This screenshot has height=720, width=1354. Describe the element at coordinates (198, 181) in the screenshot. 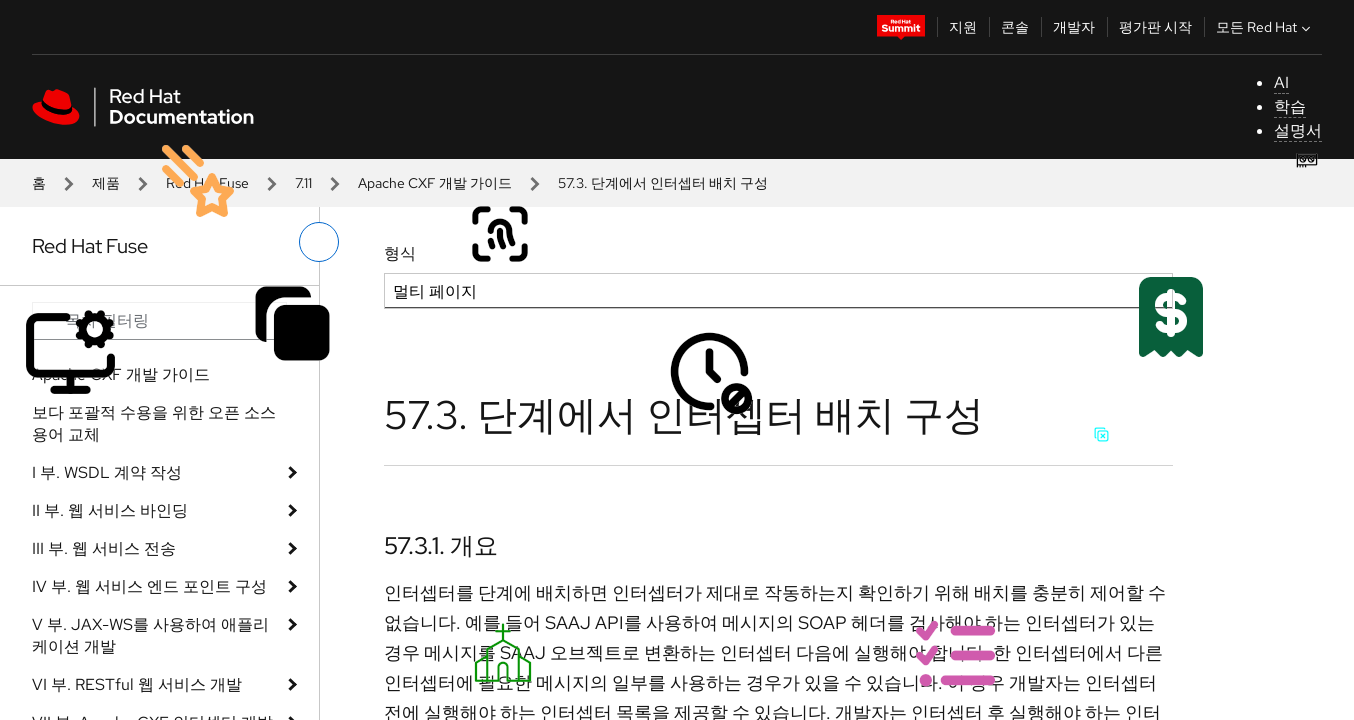

I see `indicates a trending or rising item` at that location.